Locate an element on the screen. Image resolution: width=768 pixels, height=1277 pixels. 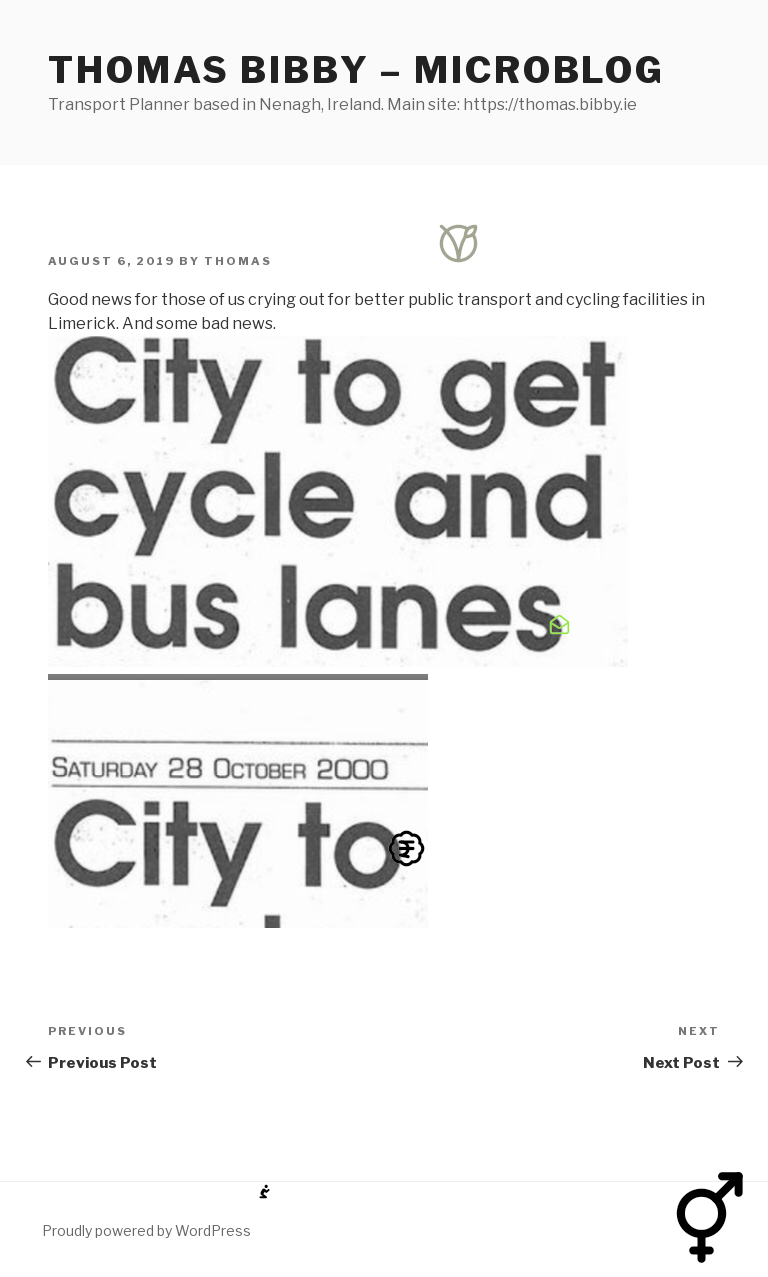
indicates gender options or settings is located at coordinates (701, 1217).